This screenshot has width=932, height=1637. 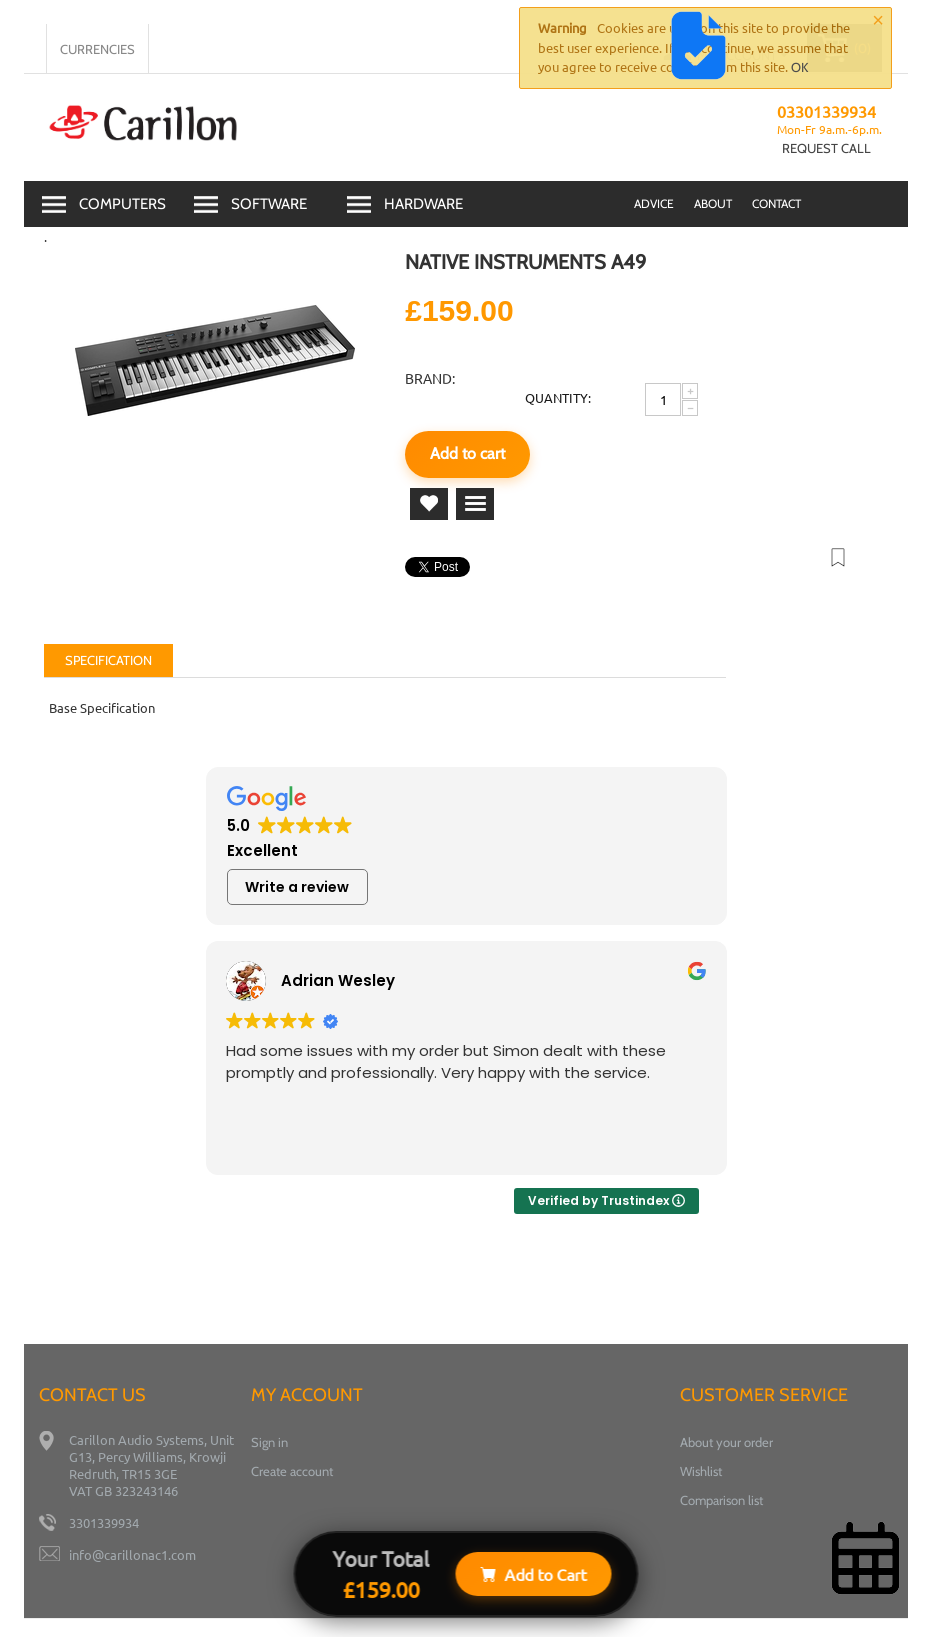 I want to click on file successfully uploaded or saved, so click(x=698, y=45).